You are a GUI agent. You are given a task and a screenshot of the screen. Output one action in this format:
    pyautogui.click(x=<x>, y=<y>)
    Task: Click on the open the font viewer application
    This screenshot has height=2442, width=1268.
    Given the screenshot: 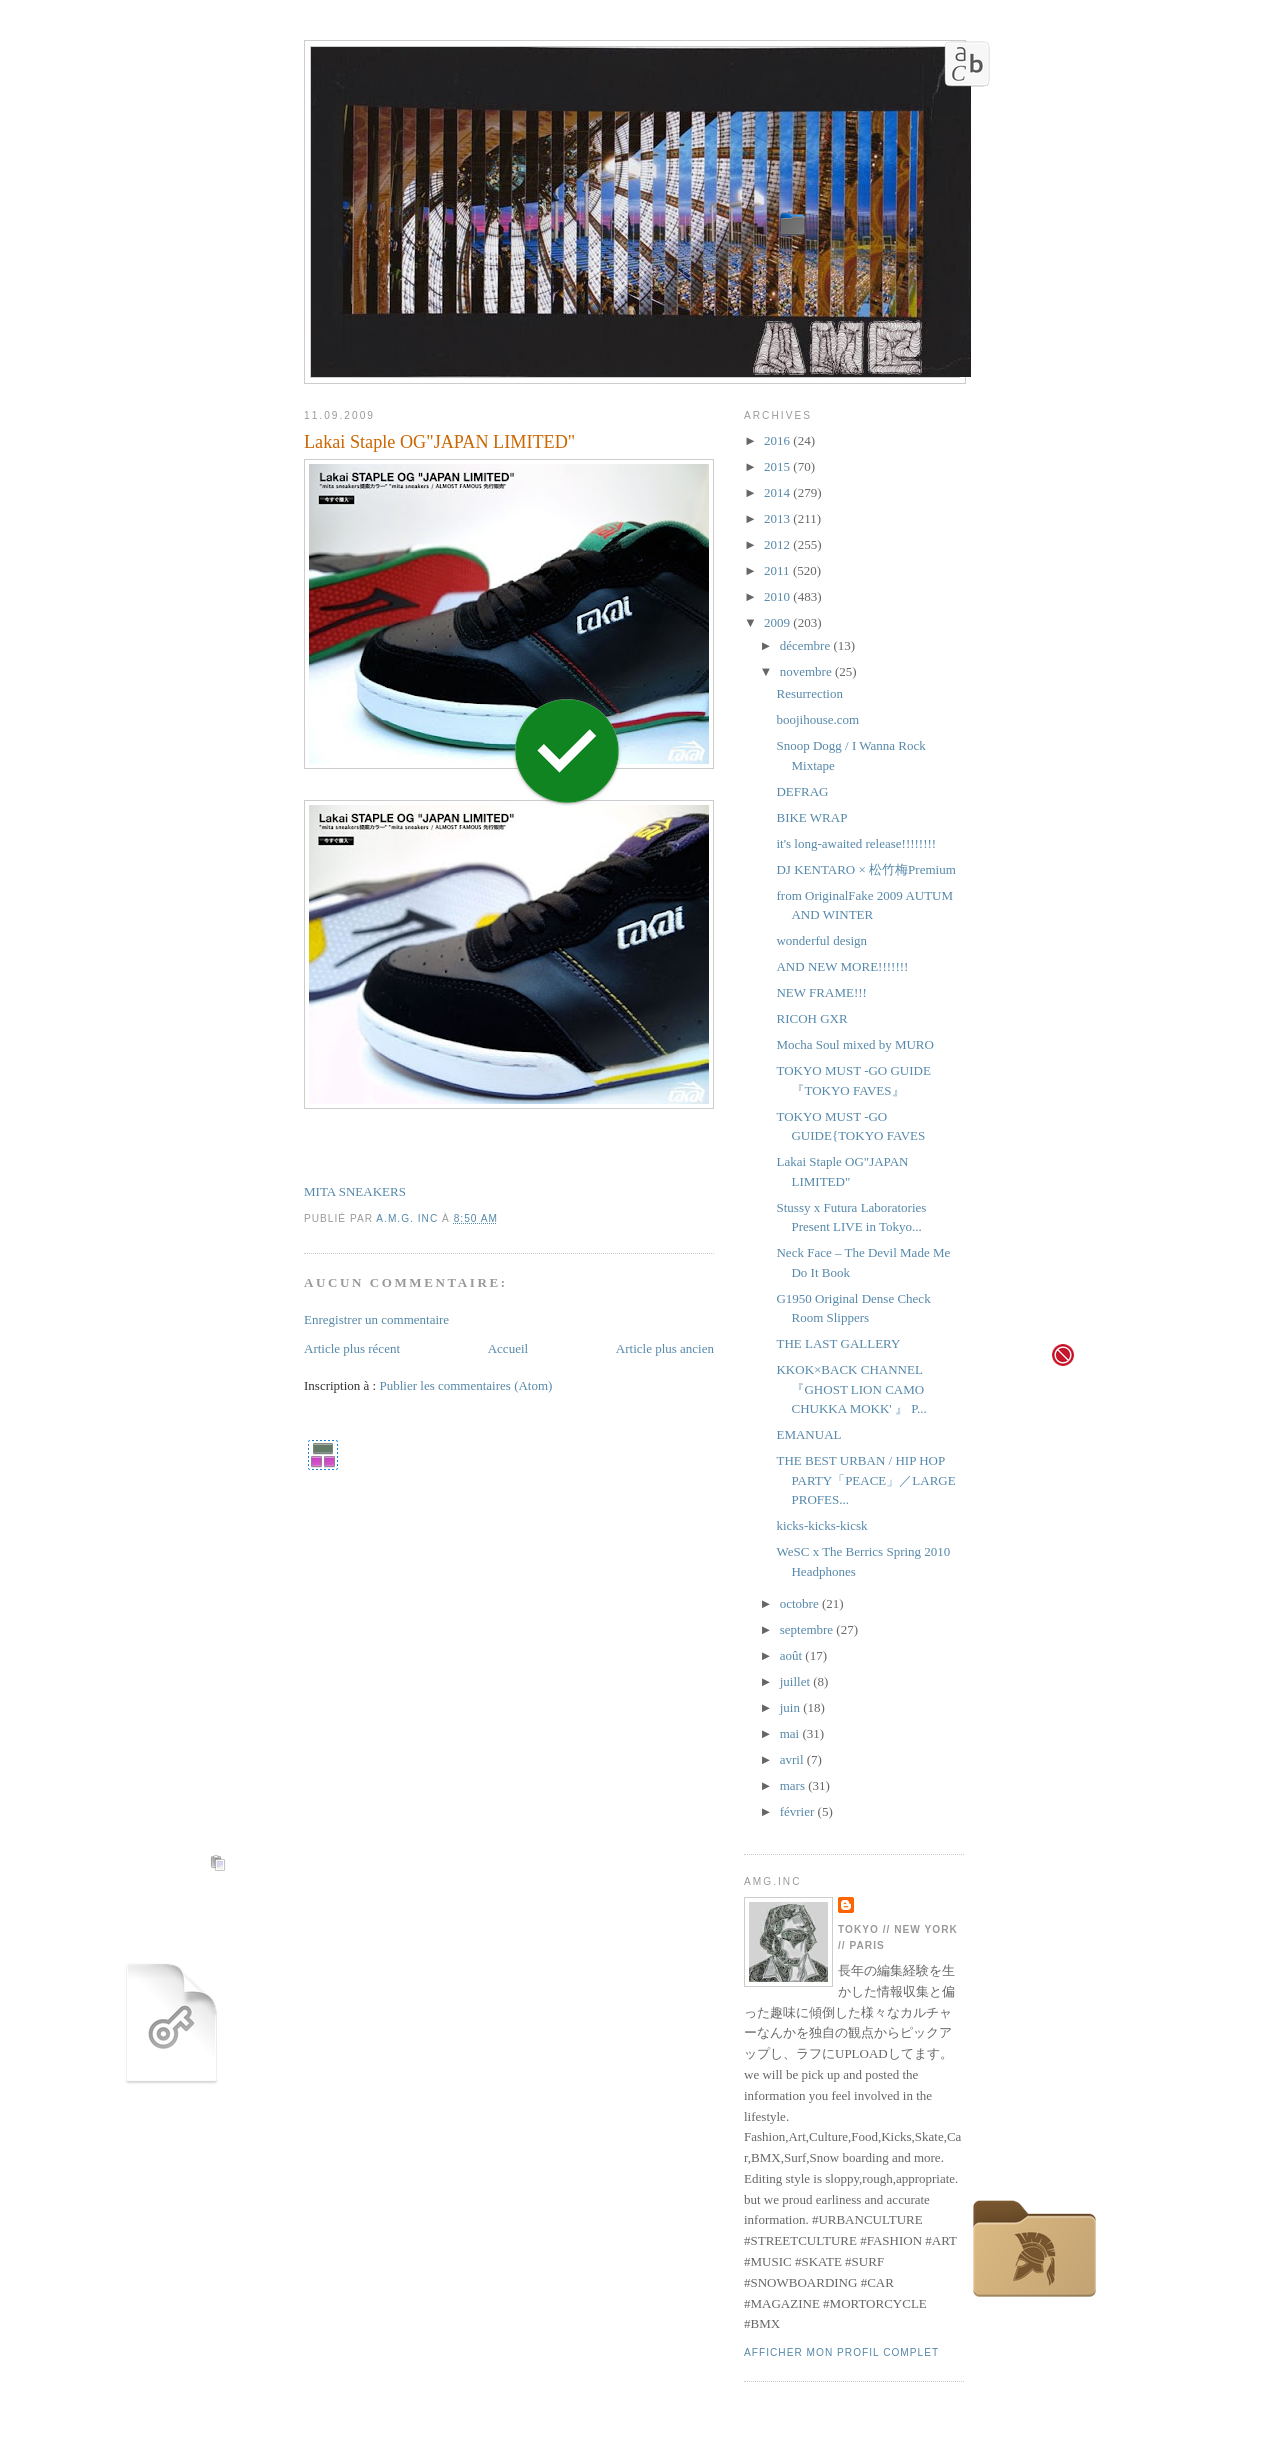 What is the action you would take?
    pyautogui.click(x=967, y=64)
    